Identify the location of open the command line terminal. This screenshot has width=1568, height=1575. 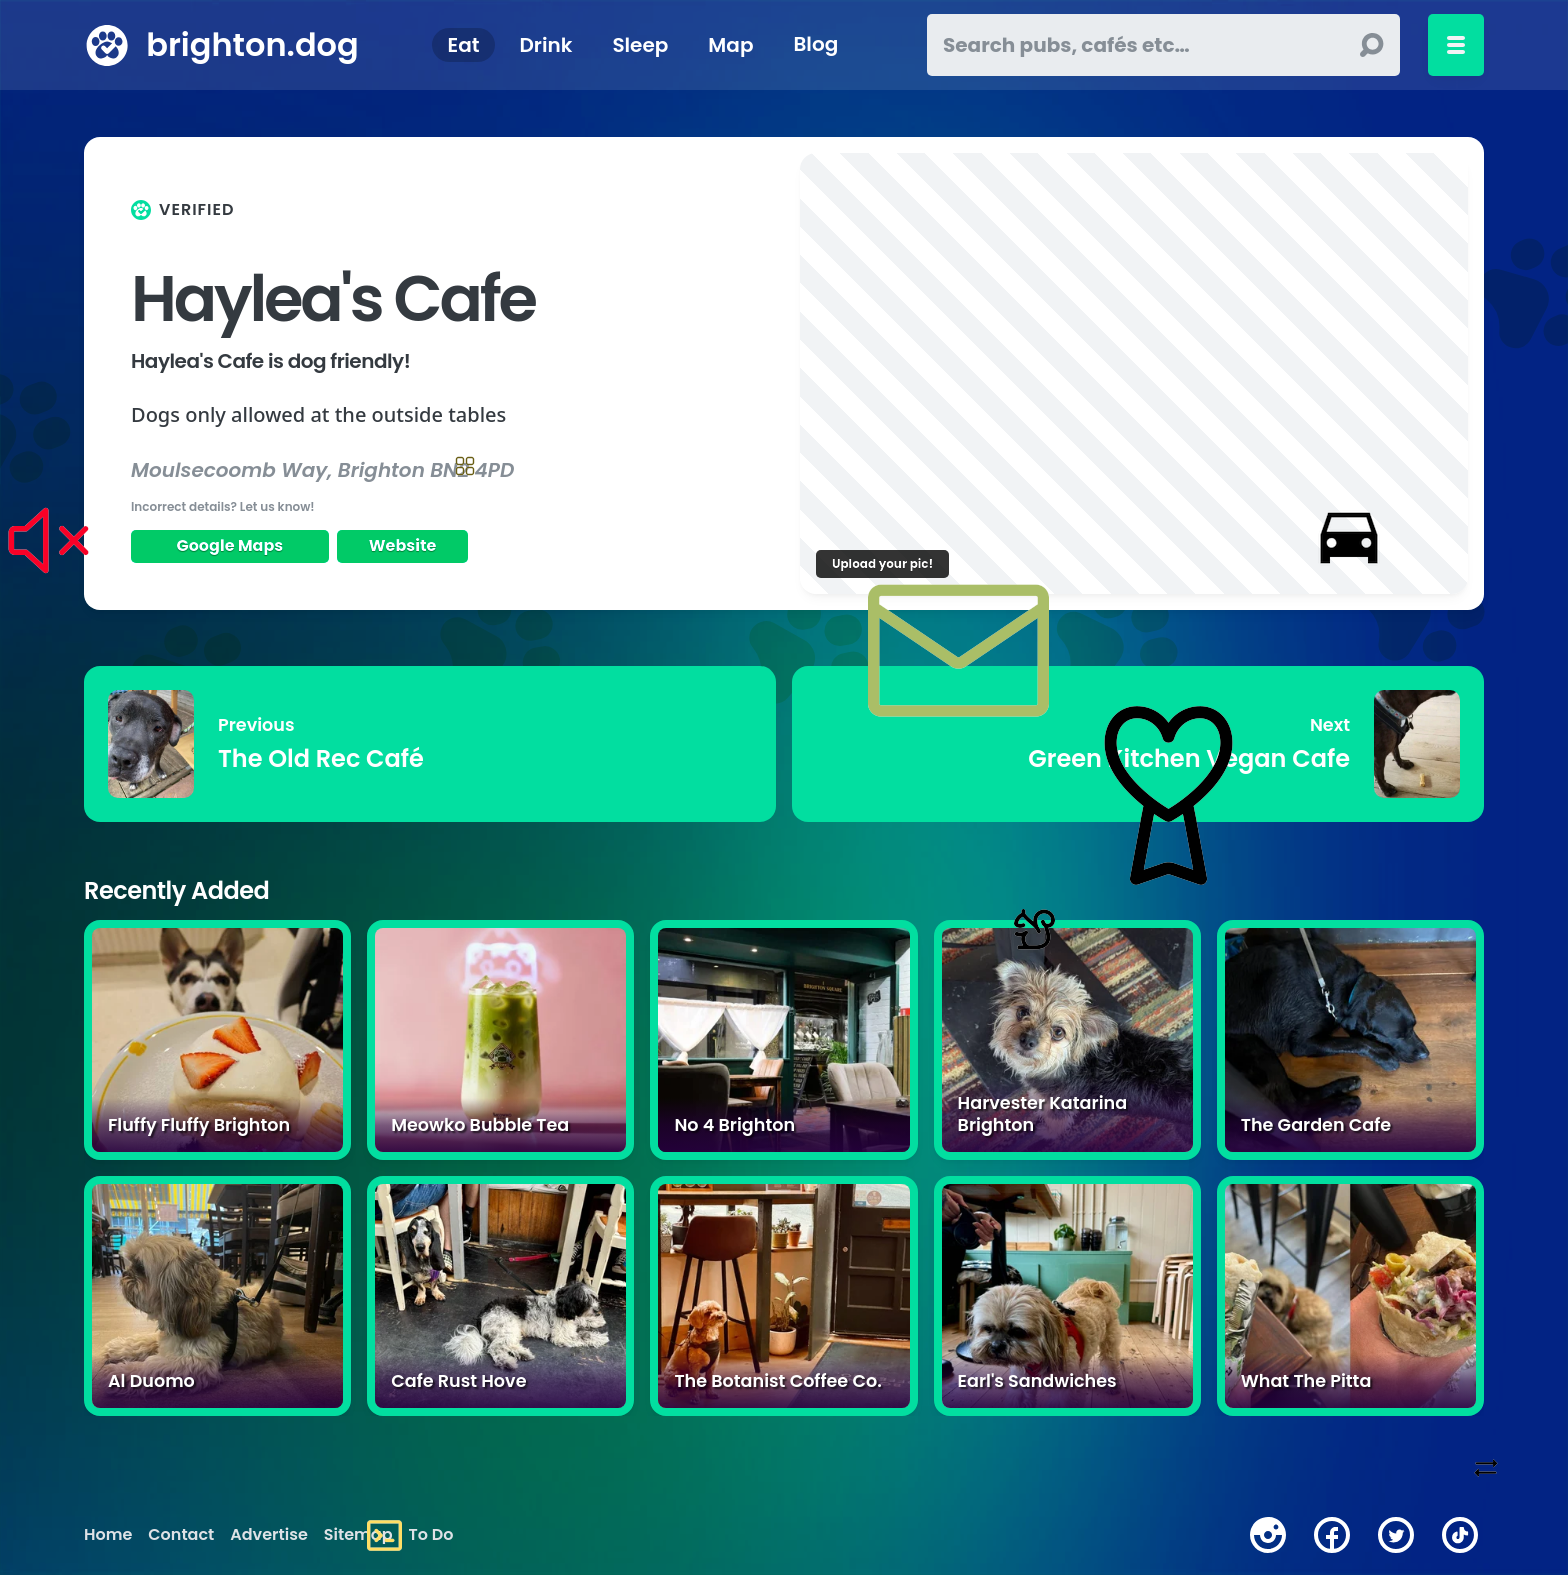
(384, 1535).